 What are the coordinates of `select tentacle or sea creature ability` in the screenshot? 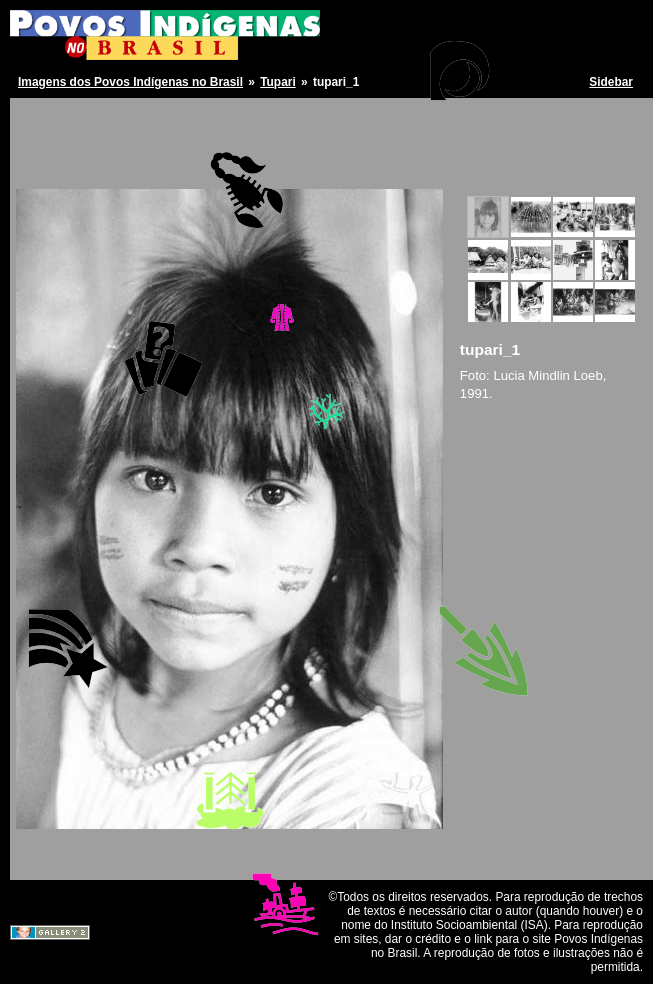 It's located at (460, 70).